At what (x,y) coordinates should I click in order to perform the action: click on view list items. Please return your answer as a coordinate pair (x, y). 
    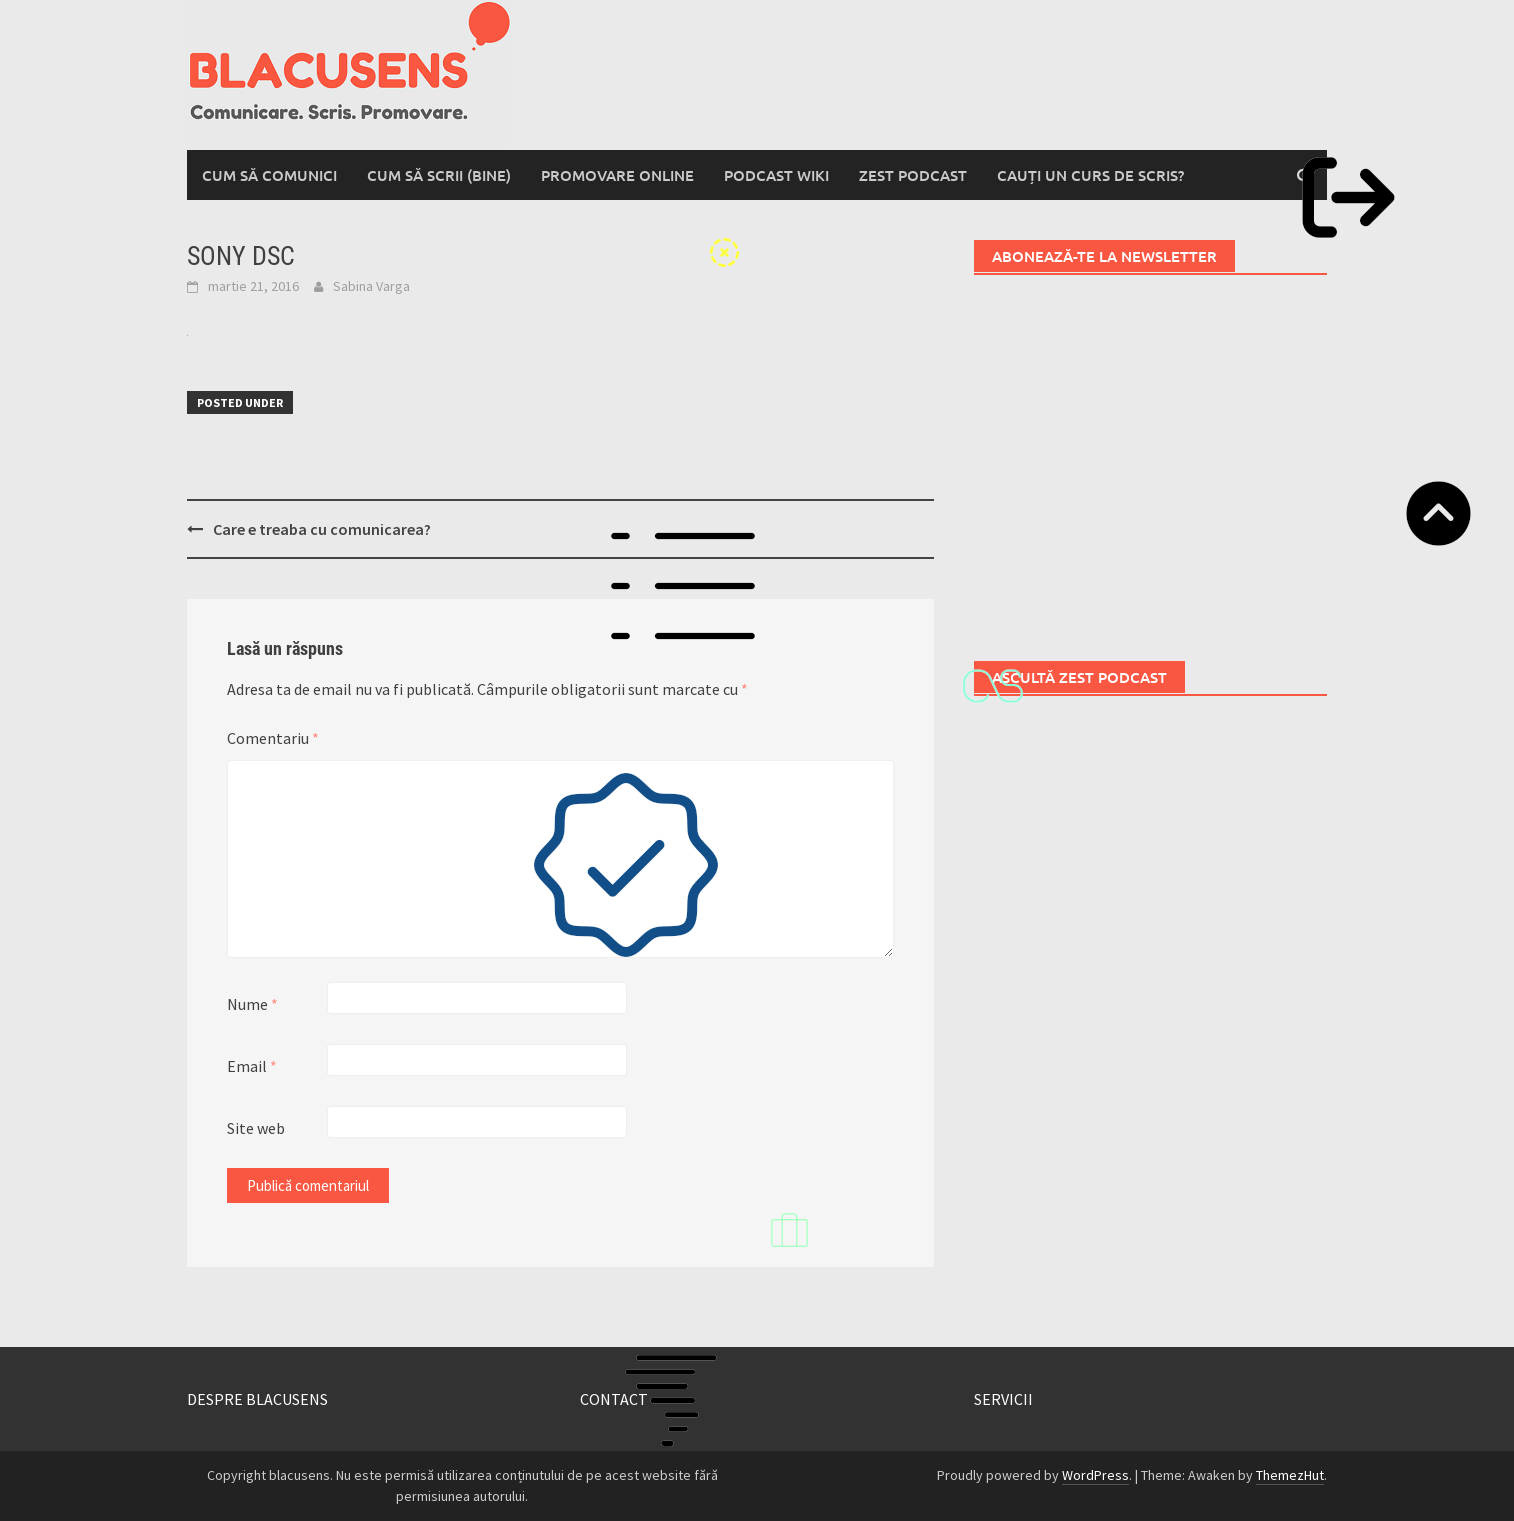
    Looking at the image, I should click on (683, 586).